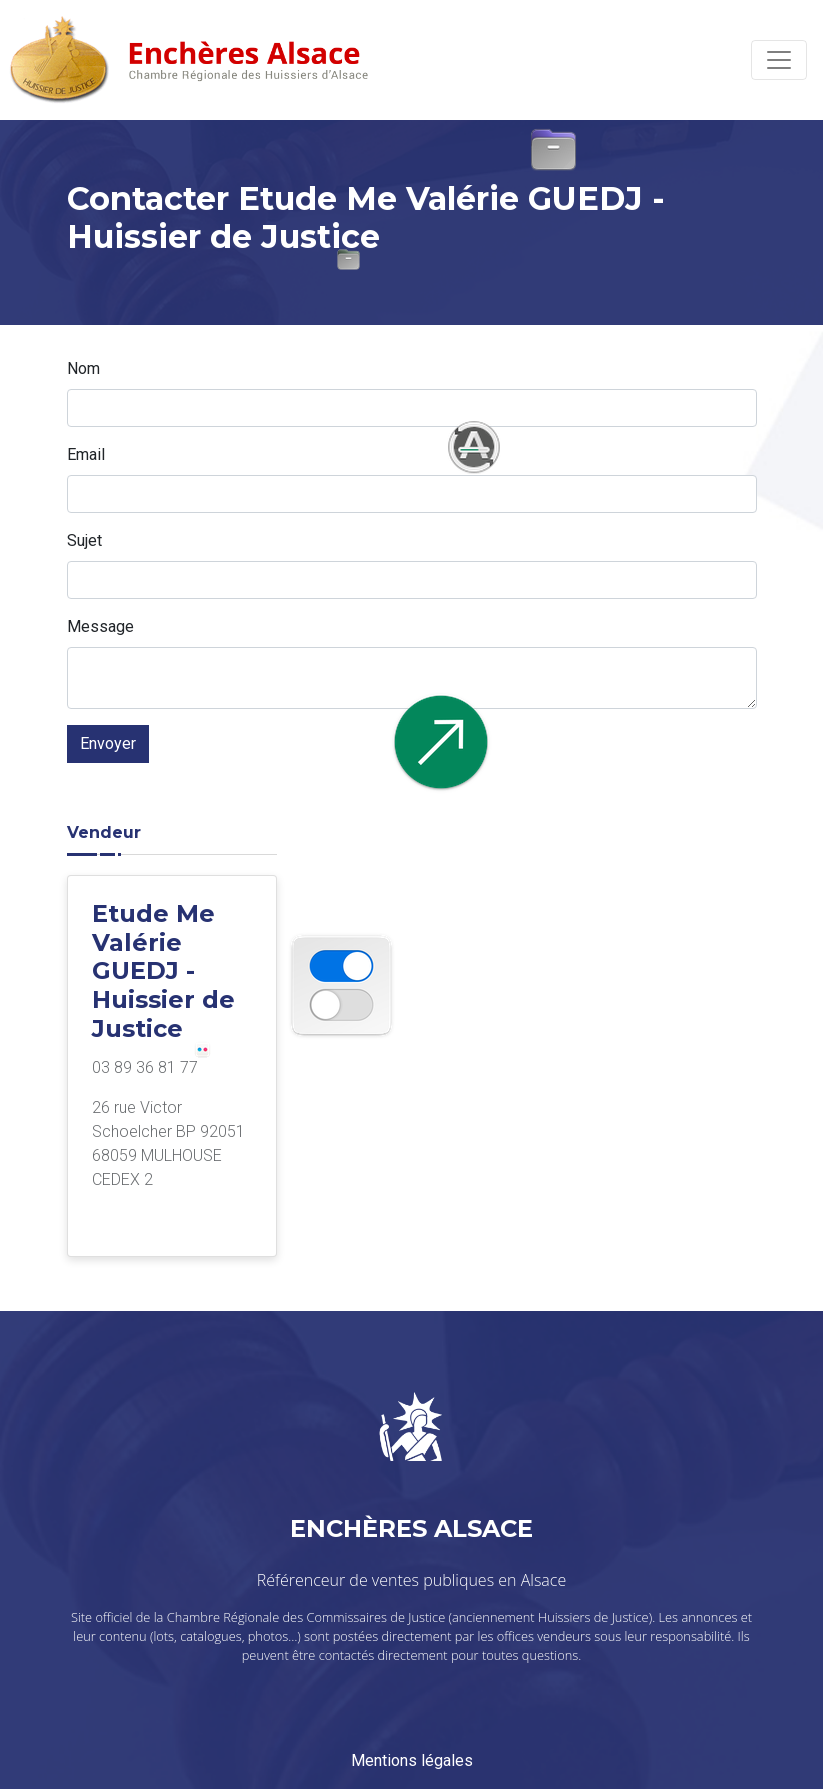 Image resolution: width=823 pixels, height=1789 pixels. What do you see at coordinates (348, 259) in the screenshot?
I see `open the file manager application` at bounding box center [348, 259].